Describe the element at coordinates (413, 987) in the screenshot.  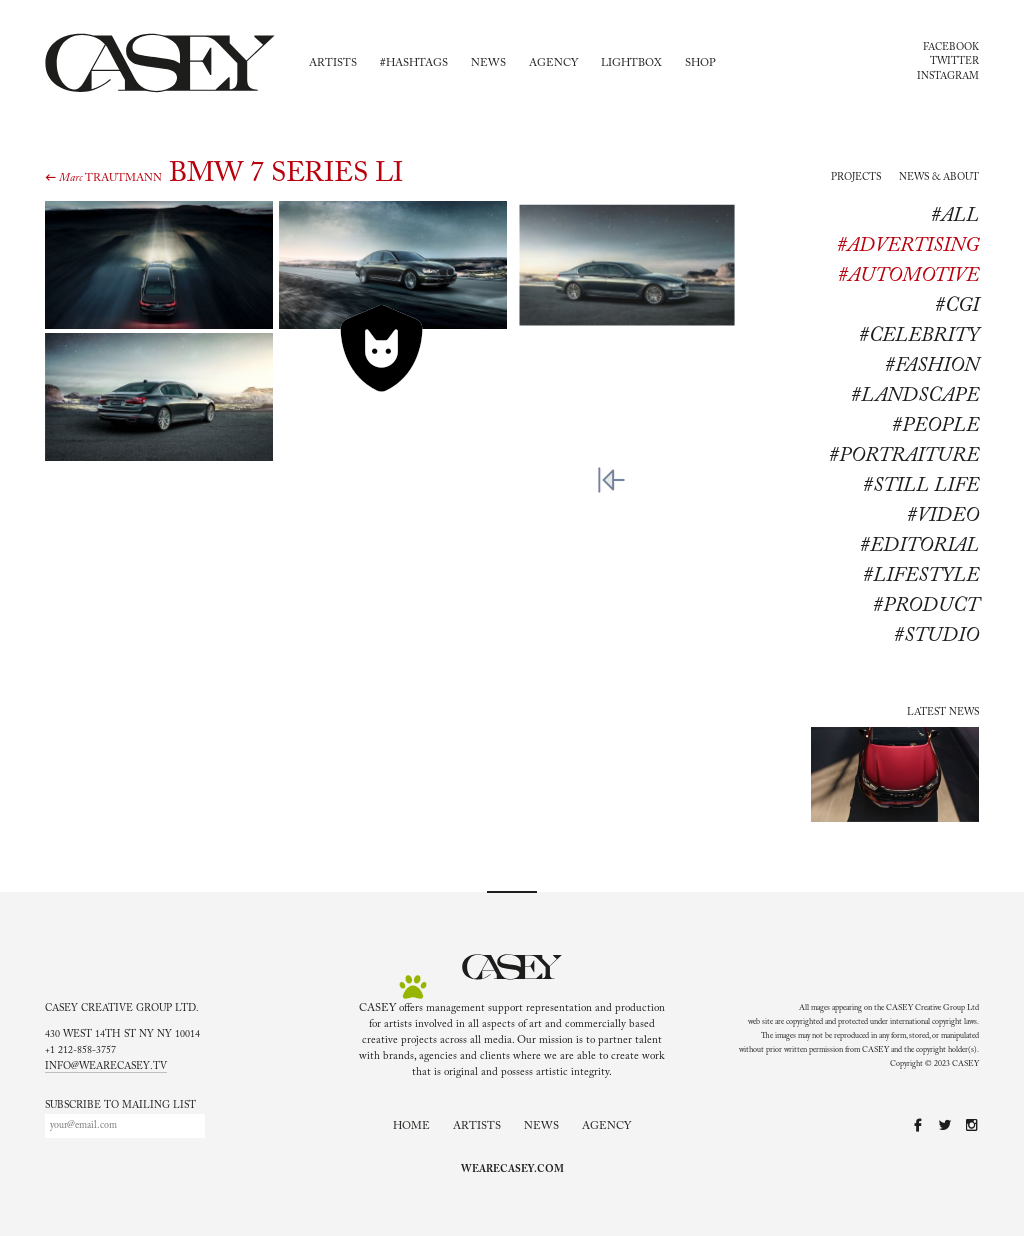
I see `access pet-related features or settings` at that location.